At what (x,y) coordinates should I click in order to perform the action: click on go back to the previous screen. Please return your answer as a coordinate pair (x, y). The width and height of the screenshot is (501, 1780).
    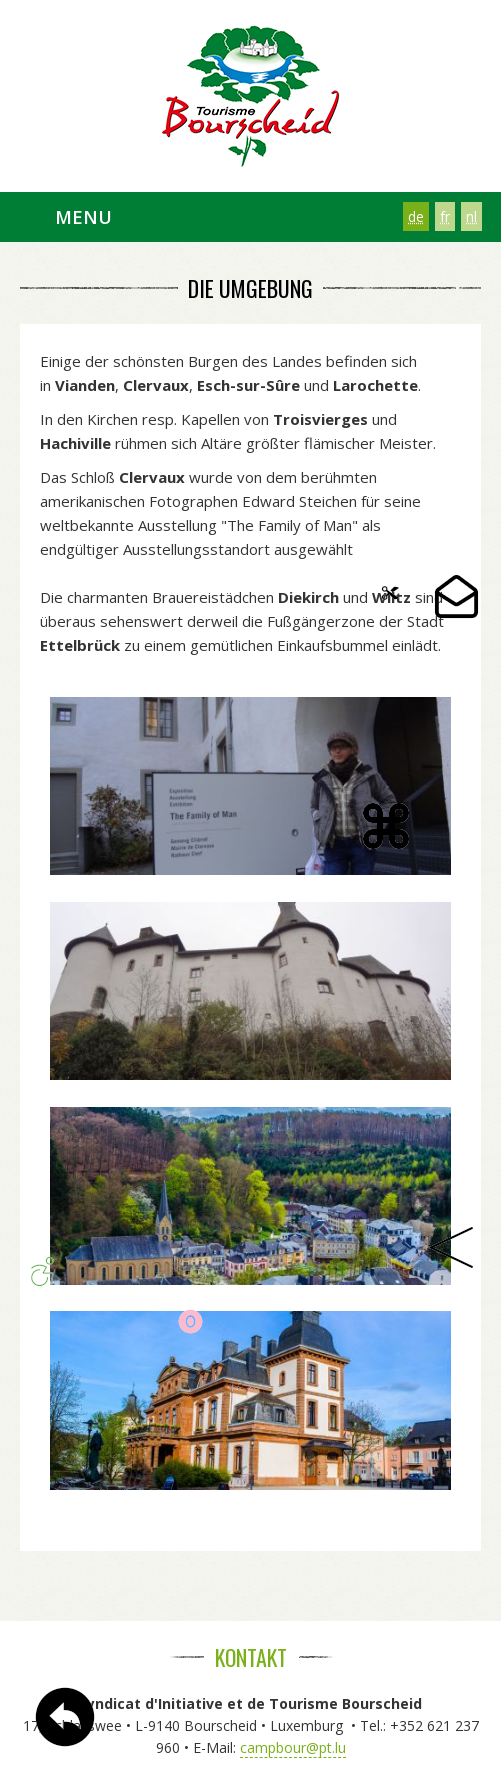
    Looking at the image, I should click on (452, 1247).